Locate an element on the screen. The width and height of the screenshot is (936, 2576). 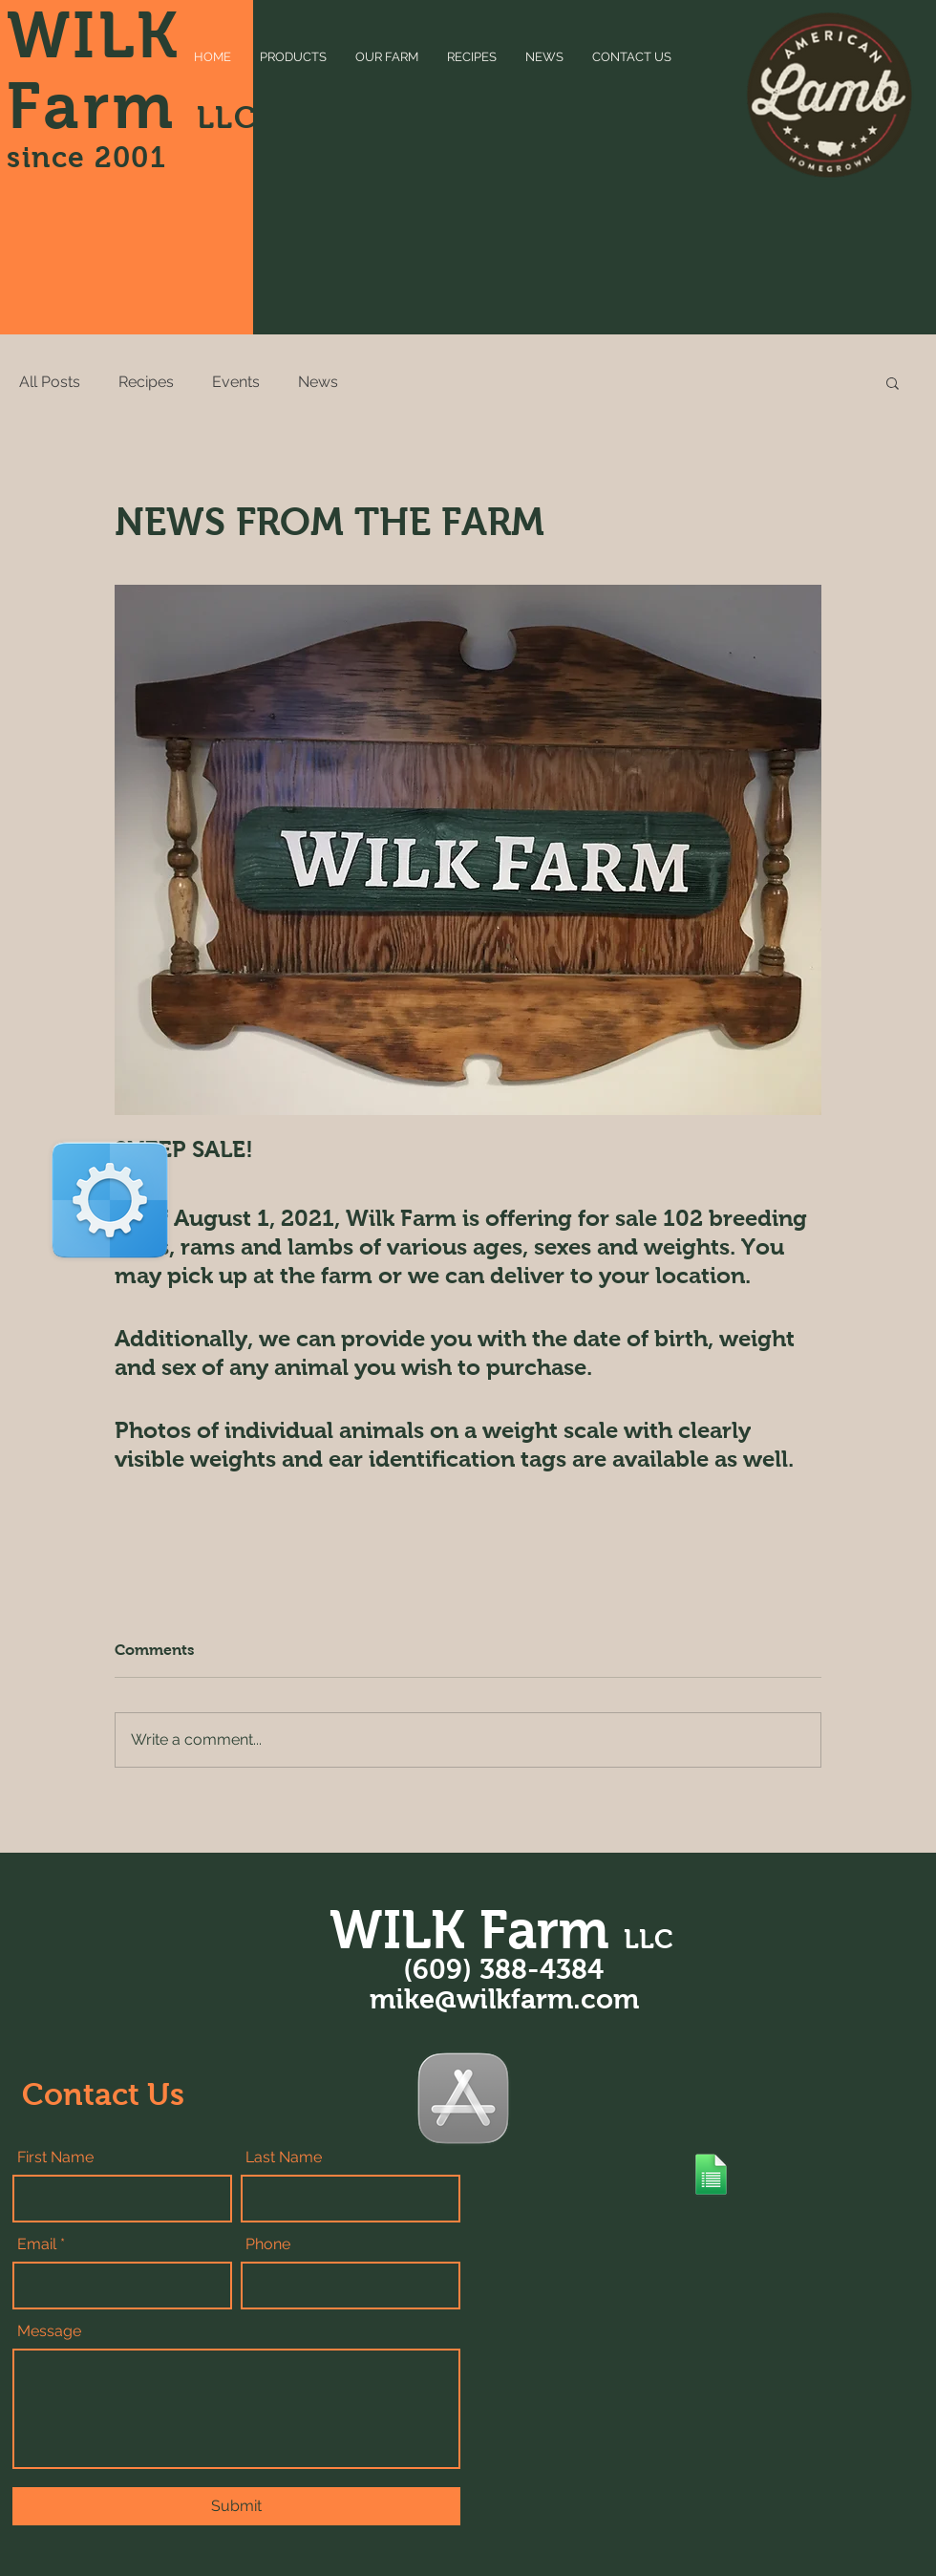
open the App Store to browse and download apps is located at coordinates (463, 2098).